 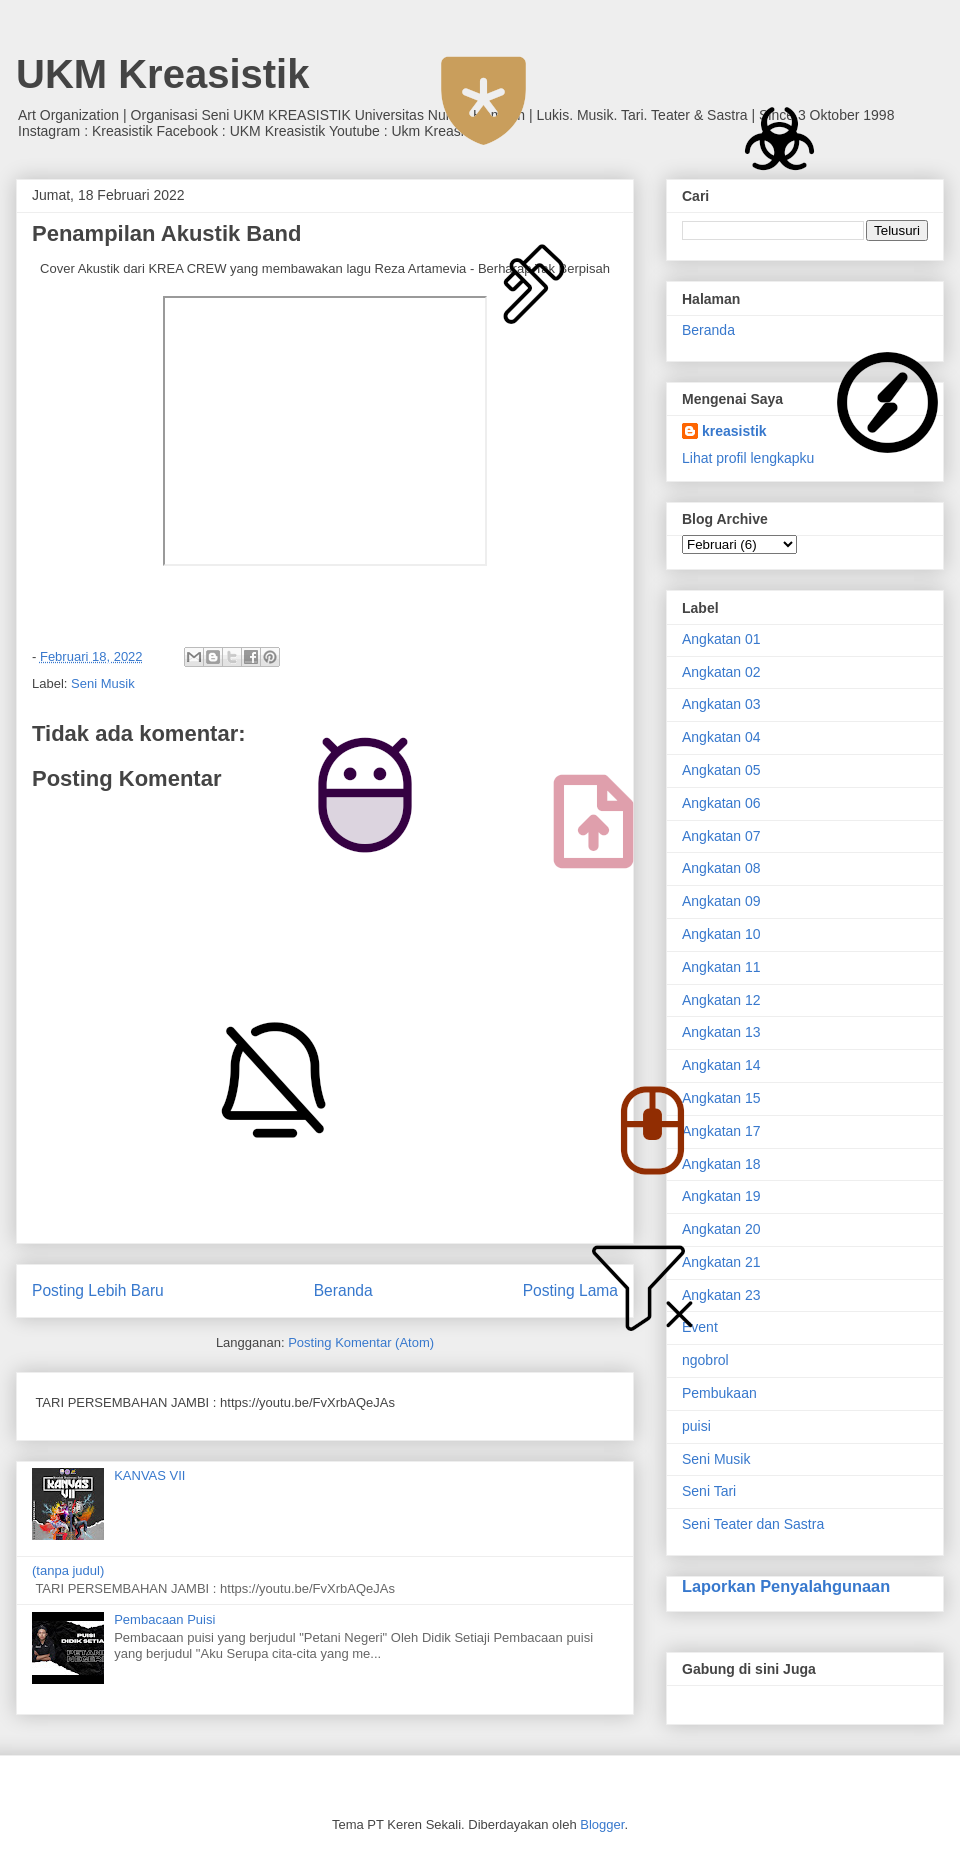 What do you see at coordinates (275, 1080) in the screenshot?
I see `mute notifications` at bounding box center [275, 1080].